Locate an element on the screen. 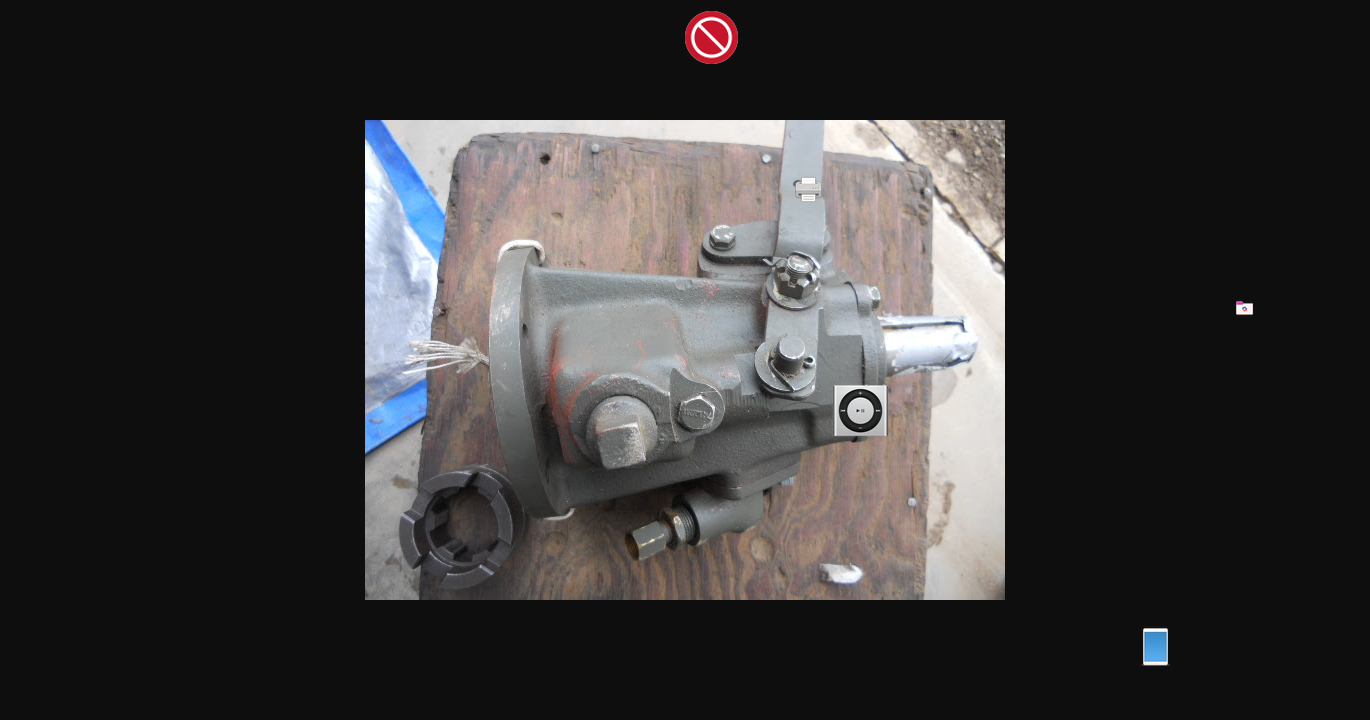  clear or delete text from an input field is located at coordinates (711, 37).